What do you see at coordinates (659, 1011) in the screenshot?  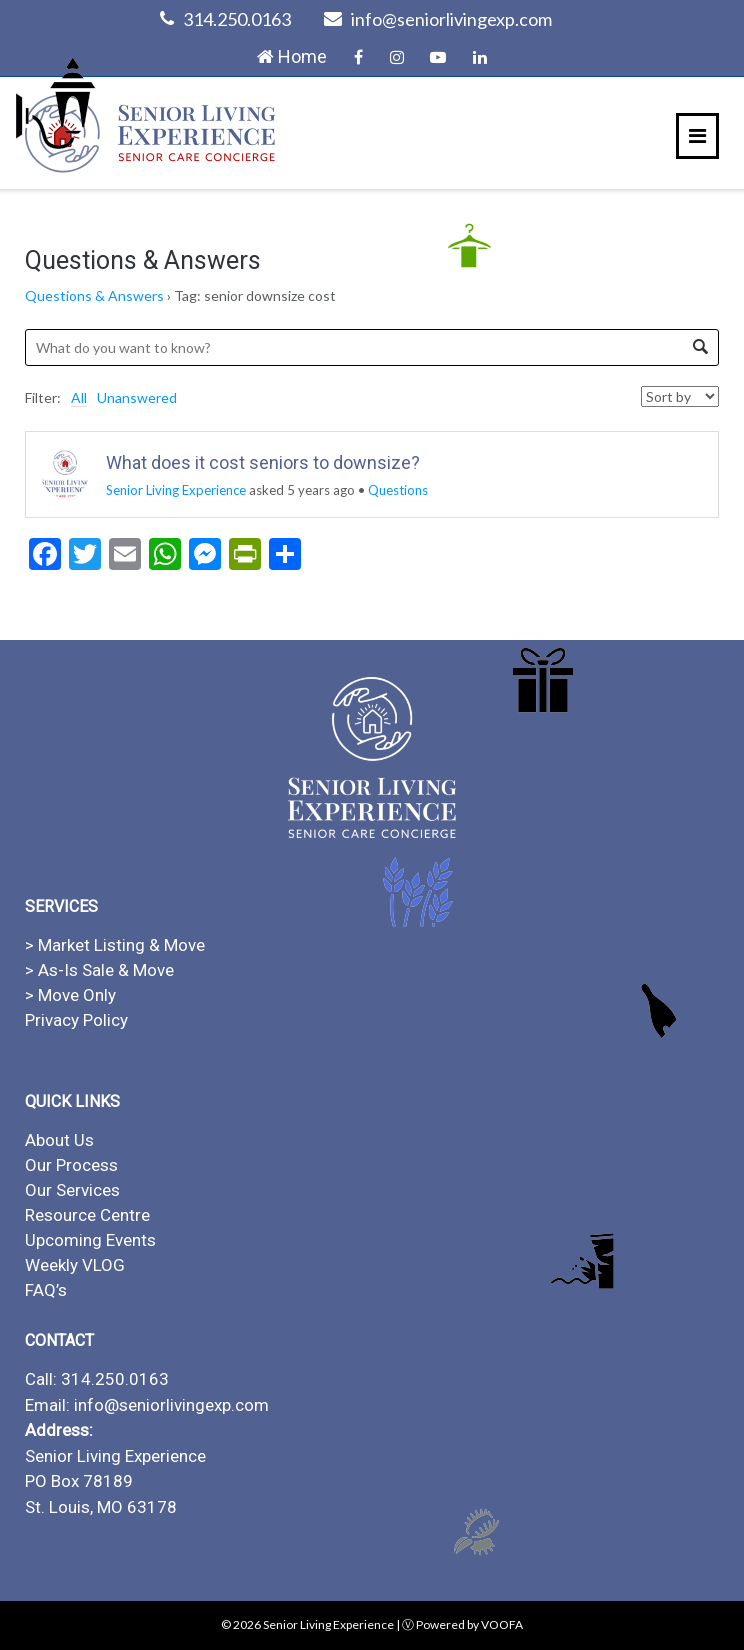 I see `select the white crown of upper egypt` at bounding box center [659, 1011].